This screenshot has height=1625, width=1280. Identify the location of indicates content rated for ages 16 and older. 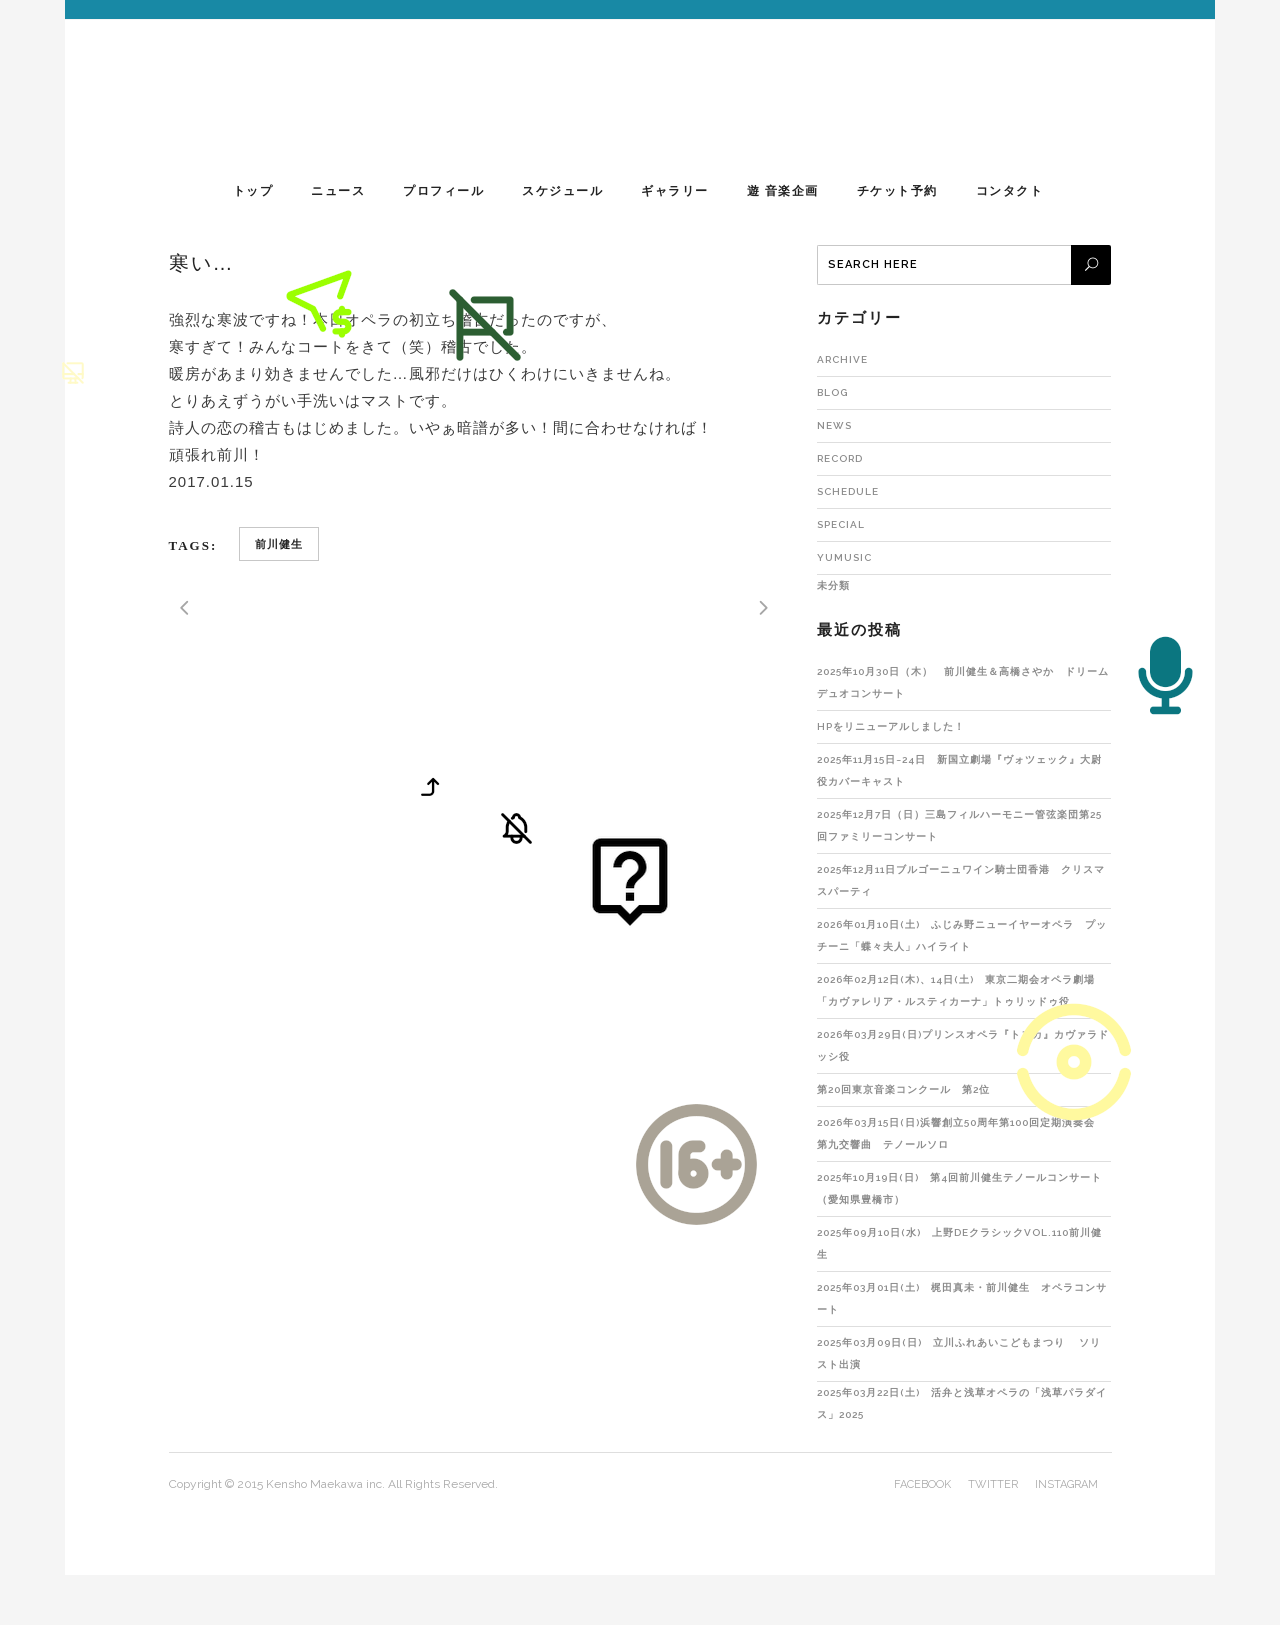
(696, 1164).